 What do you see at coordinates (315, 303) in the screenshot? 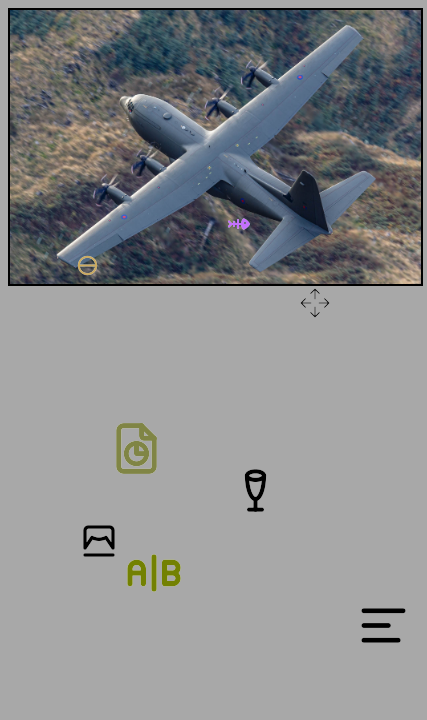
I see `expand content to full screen` at bounding box center [315, 303].